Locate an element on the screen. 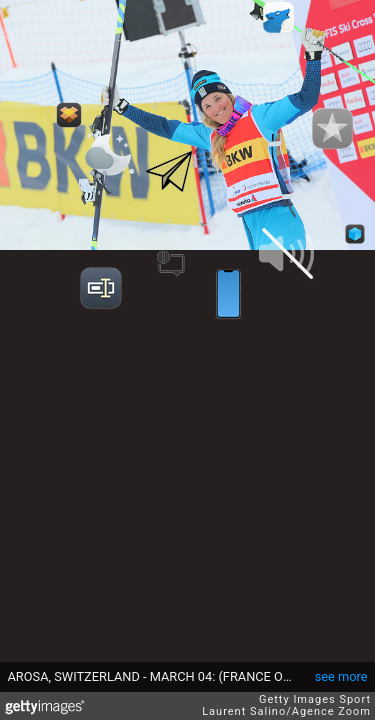 This screenshot has height=720, width=375. open synaptic package manager is located at coordinates (69, 115).